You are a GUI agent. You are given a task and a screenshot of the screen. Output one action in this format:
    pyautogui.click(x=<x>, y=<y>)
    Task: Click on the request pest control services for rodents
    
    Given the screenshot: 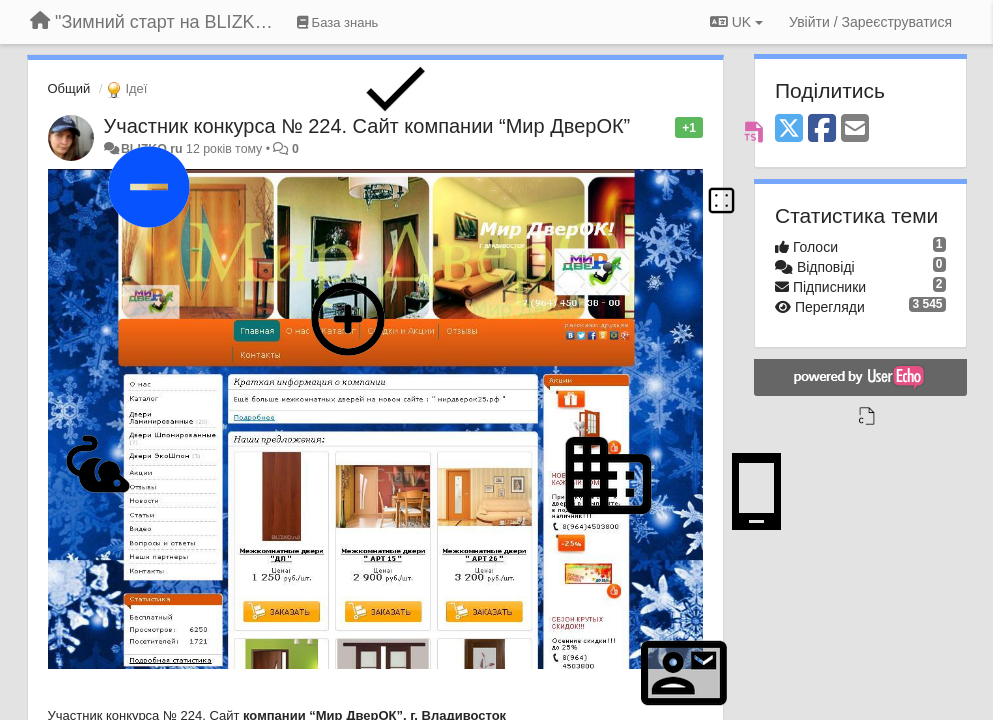 What is the action you would take?
    pyautogui.click(x=98, y=464)
    